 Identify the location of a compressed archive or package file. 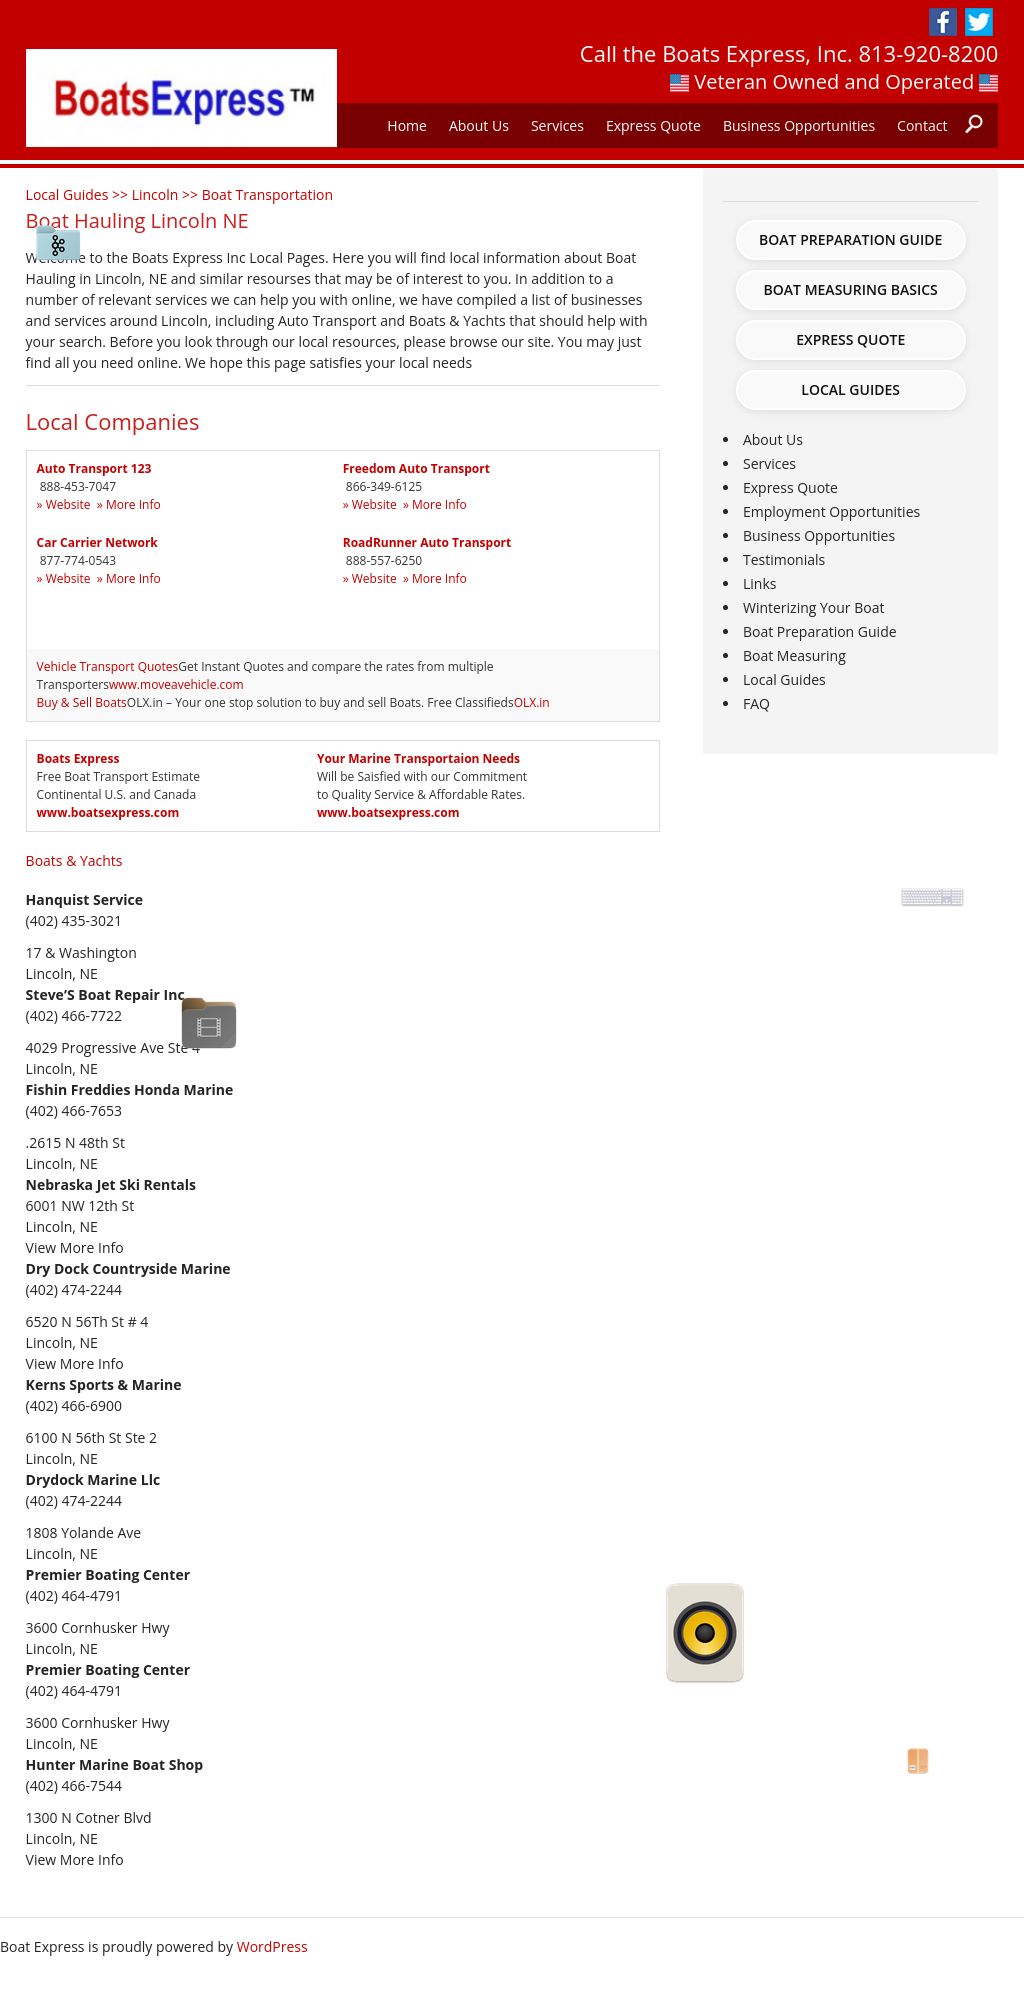
(918, 1761).